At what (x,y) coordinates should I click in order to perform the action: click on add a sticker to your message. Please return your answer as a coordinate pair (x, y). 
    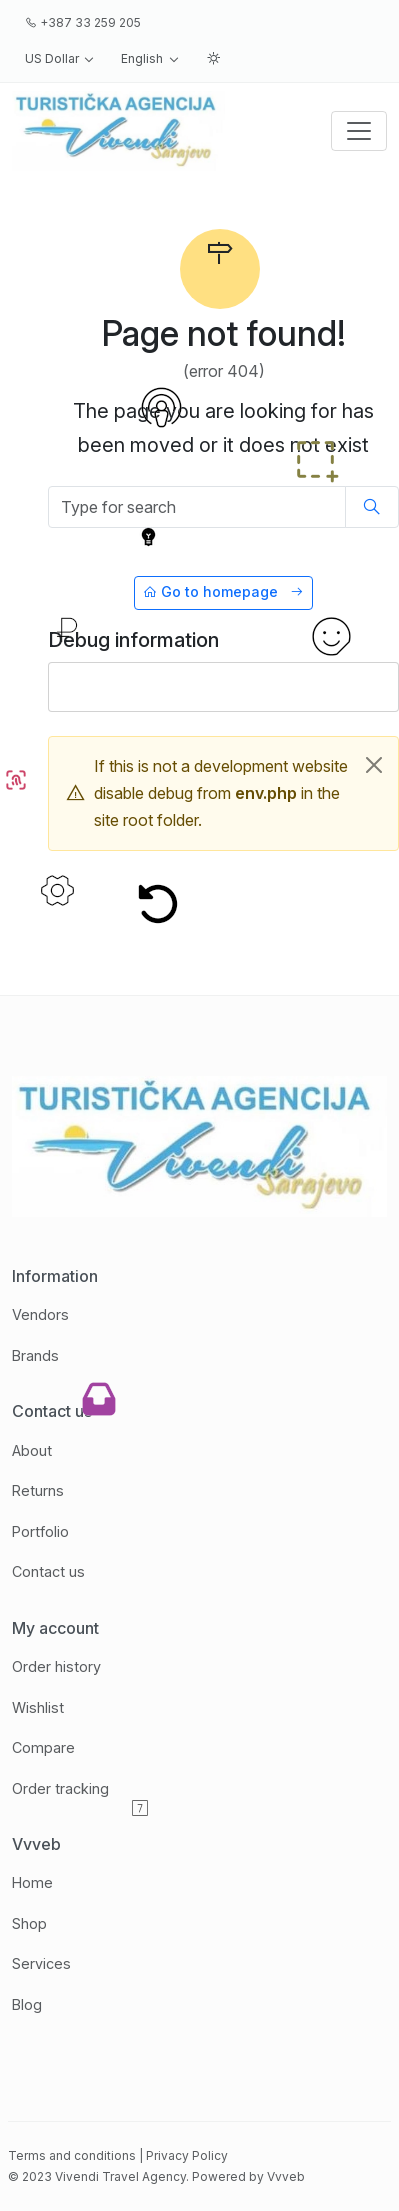
    Looking at the image, I should click on (331, 636).